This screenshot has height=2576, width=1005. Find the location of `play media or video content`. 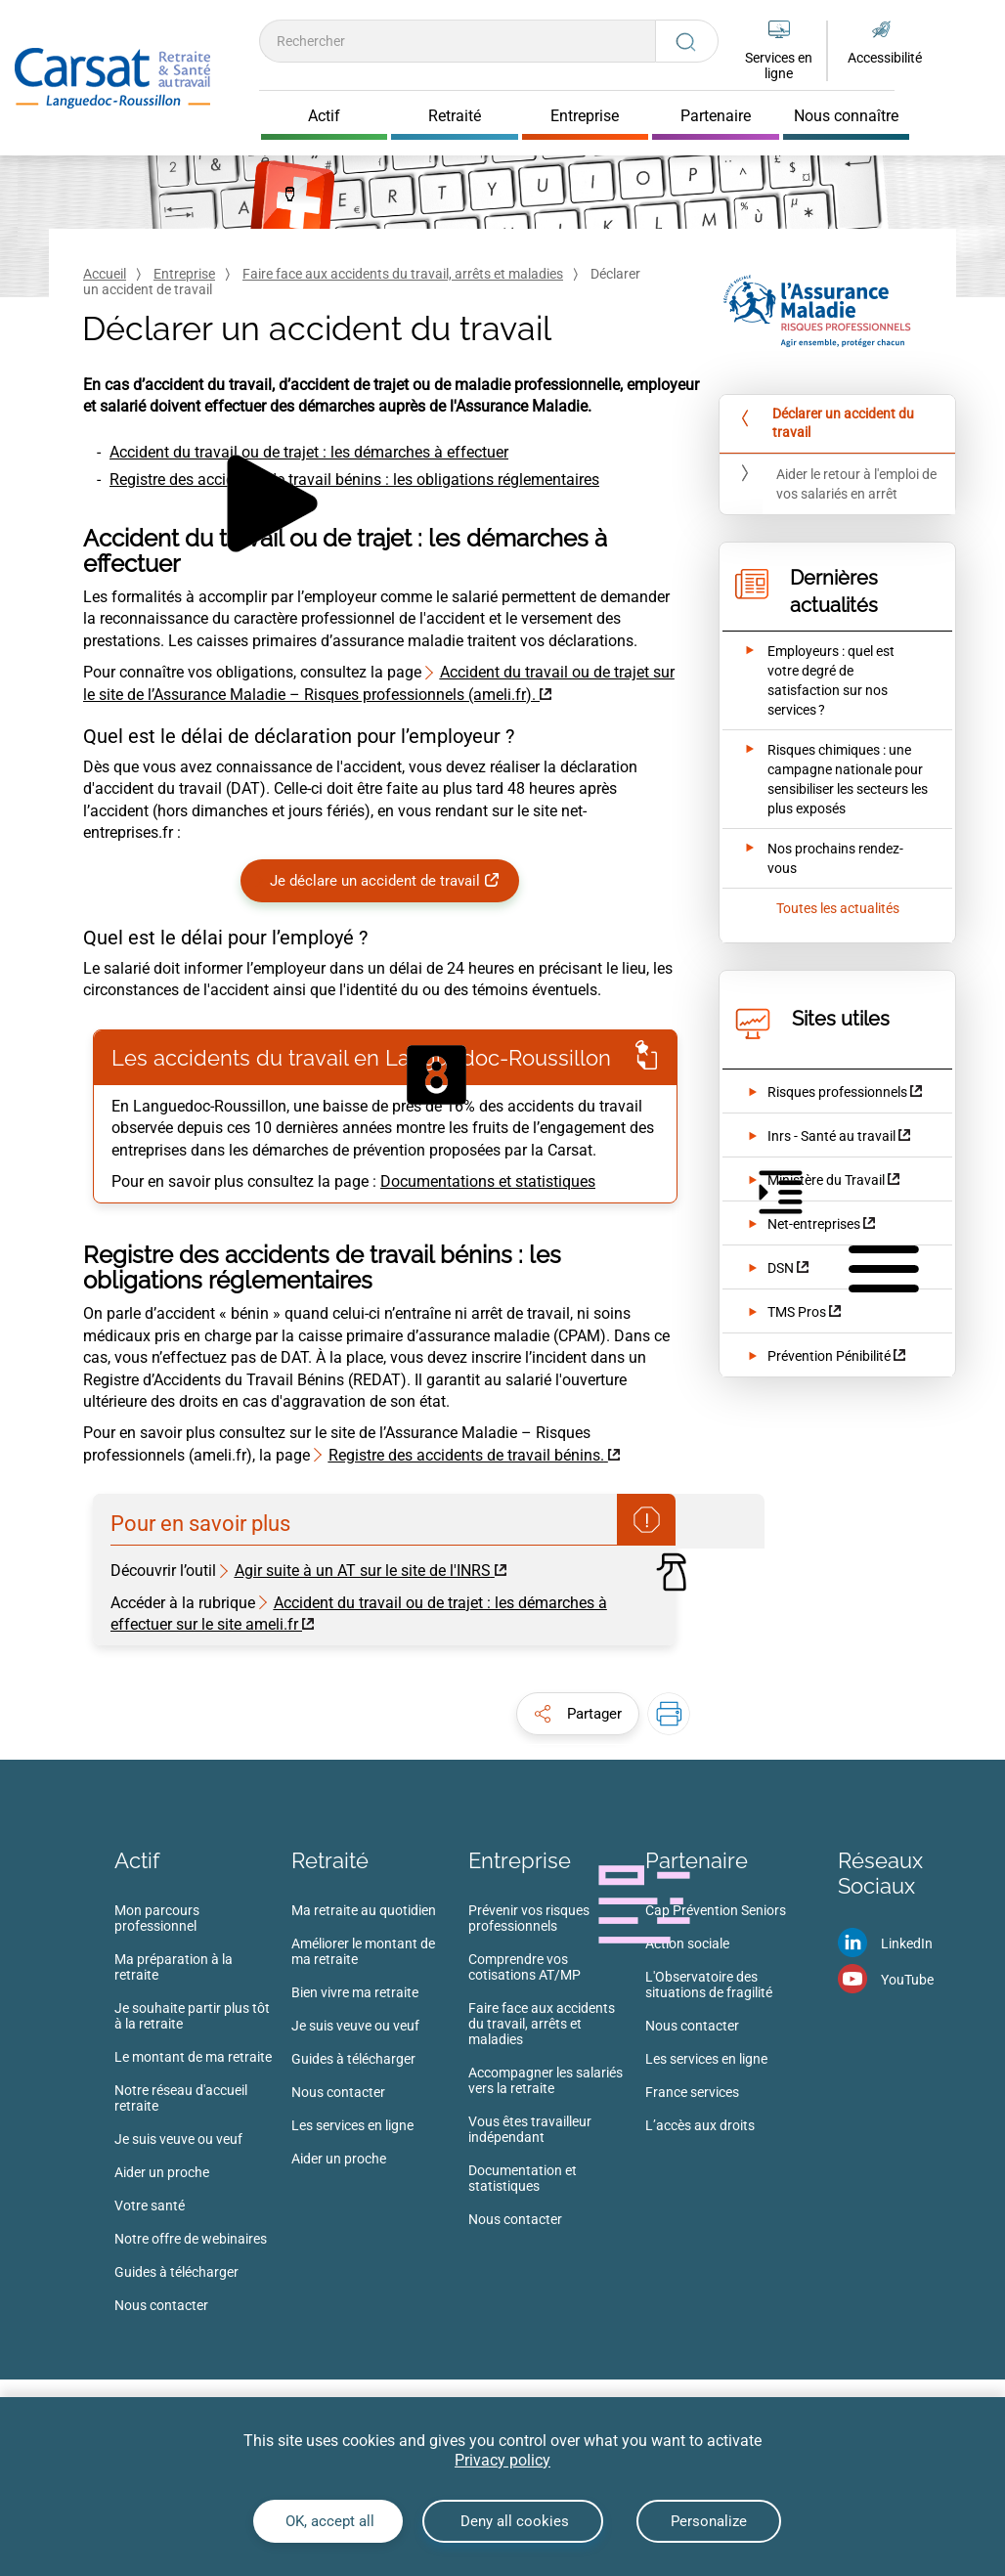

play media or video content is located at coordinates (269, 503).